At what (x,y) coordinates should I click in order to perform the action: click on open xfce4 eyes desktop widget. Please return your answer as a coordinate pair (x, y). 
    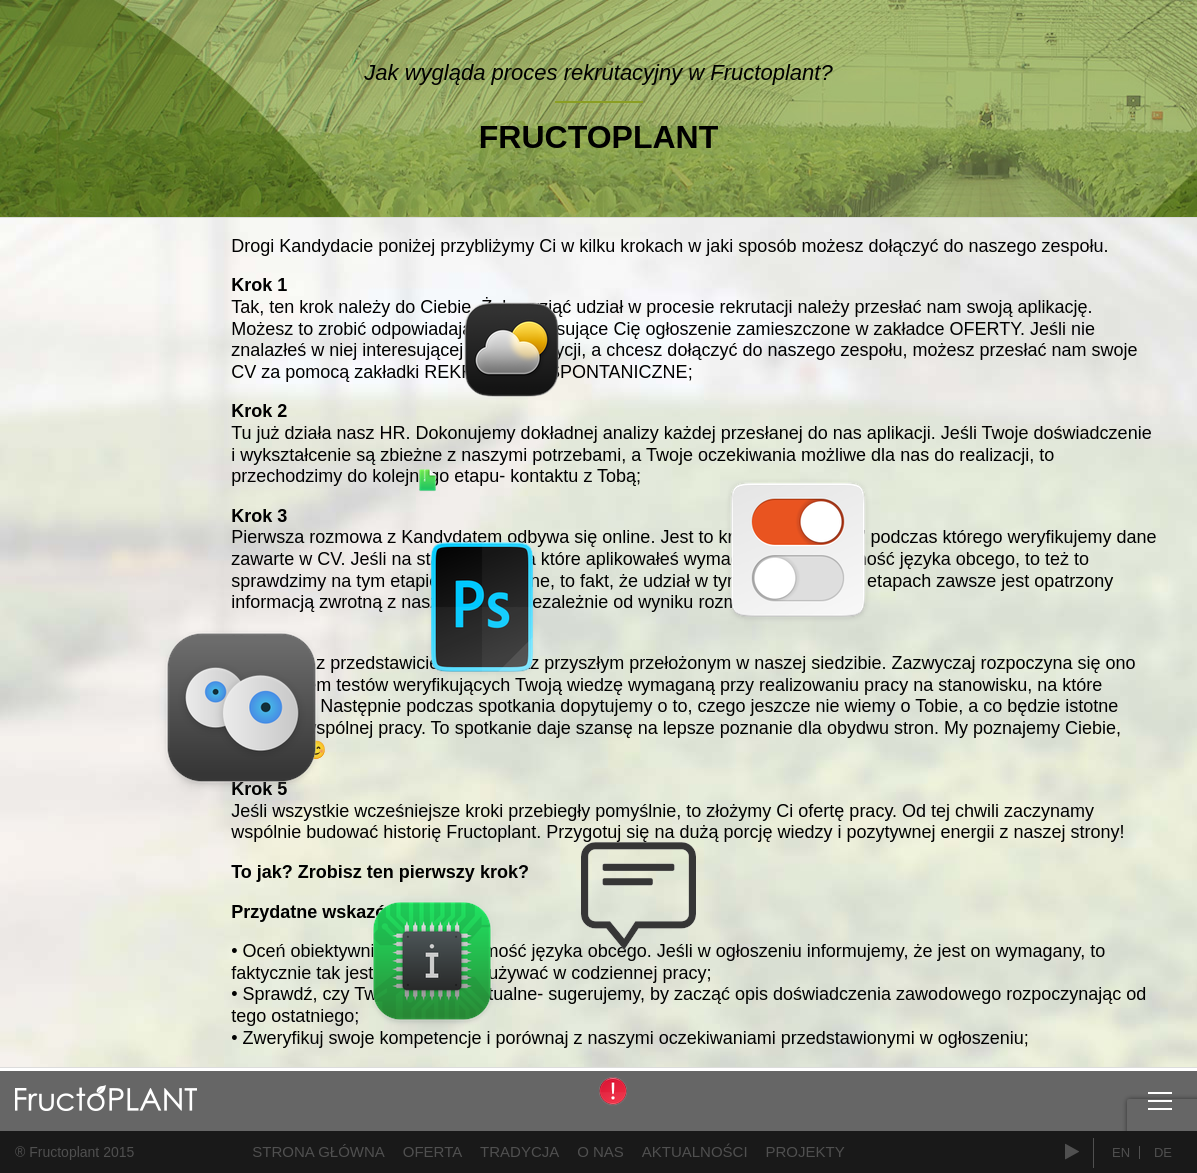
    Looking at the image, I should click on (241, 707).